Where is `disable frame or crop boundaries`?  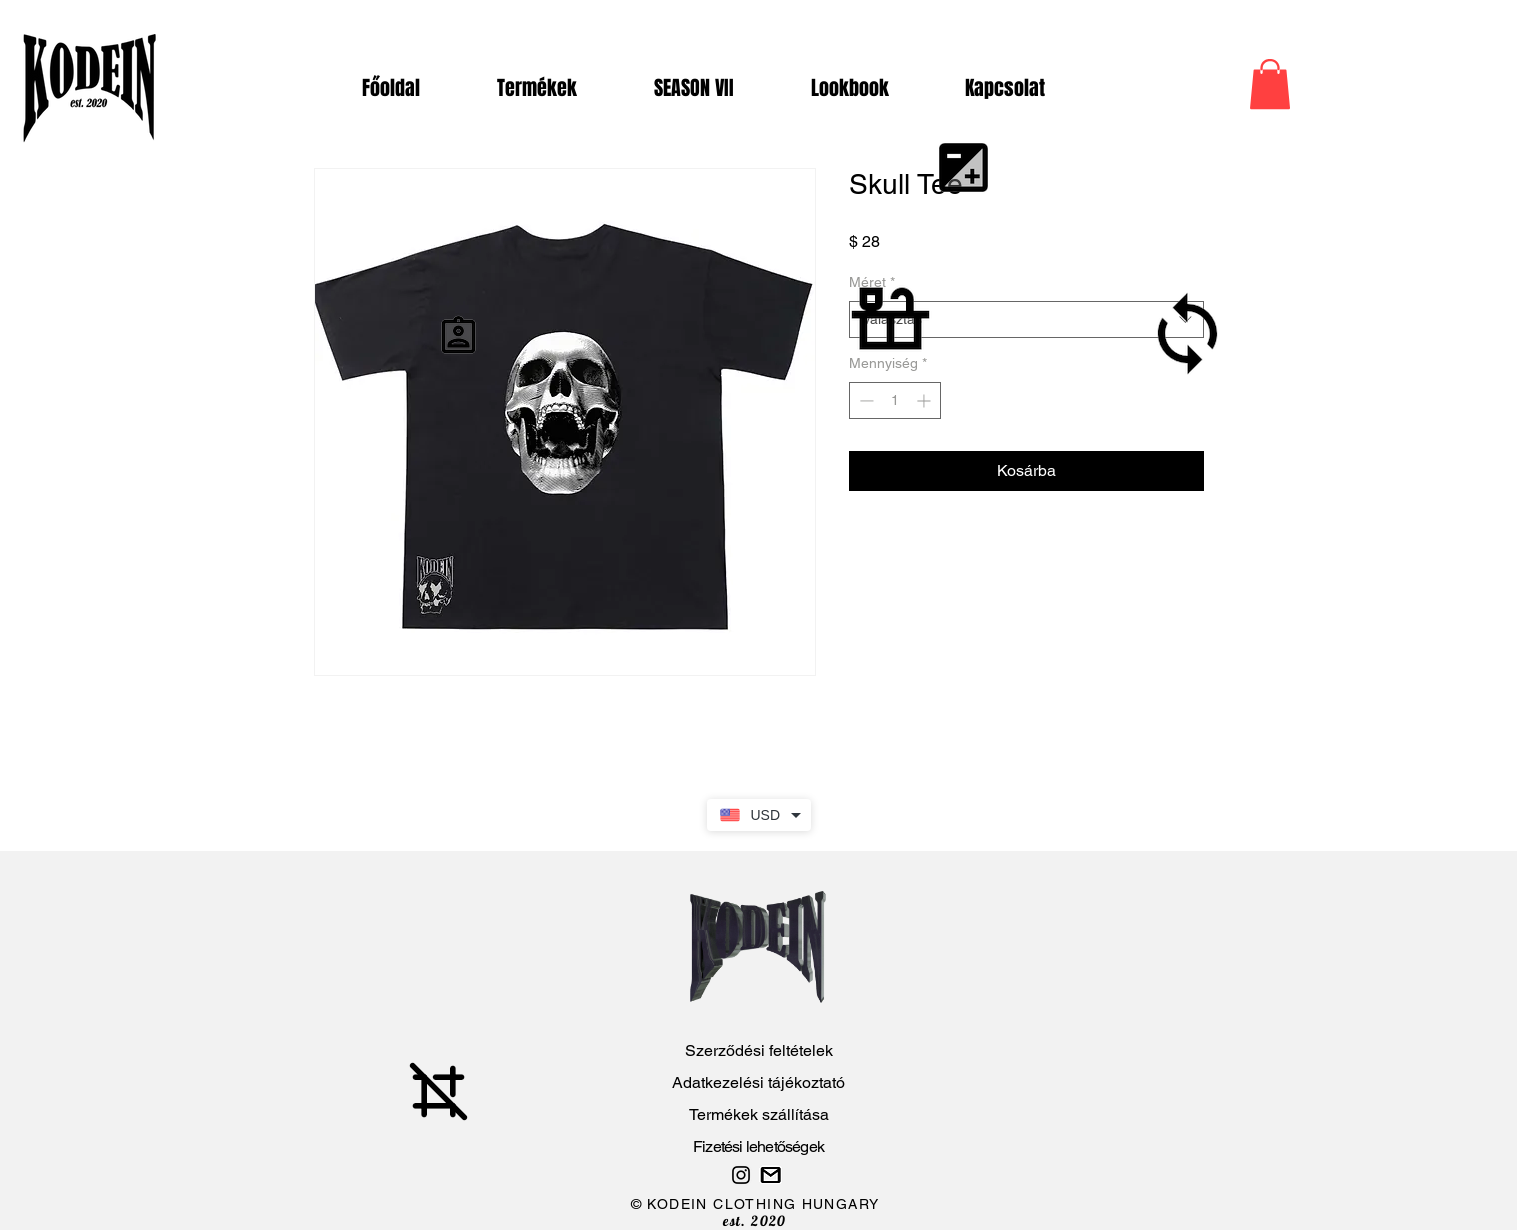
disable frame or crop boundaries is located at coordinates (438, 1091).